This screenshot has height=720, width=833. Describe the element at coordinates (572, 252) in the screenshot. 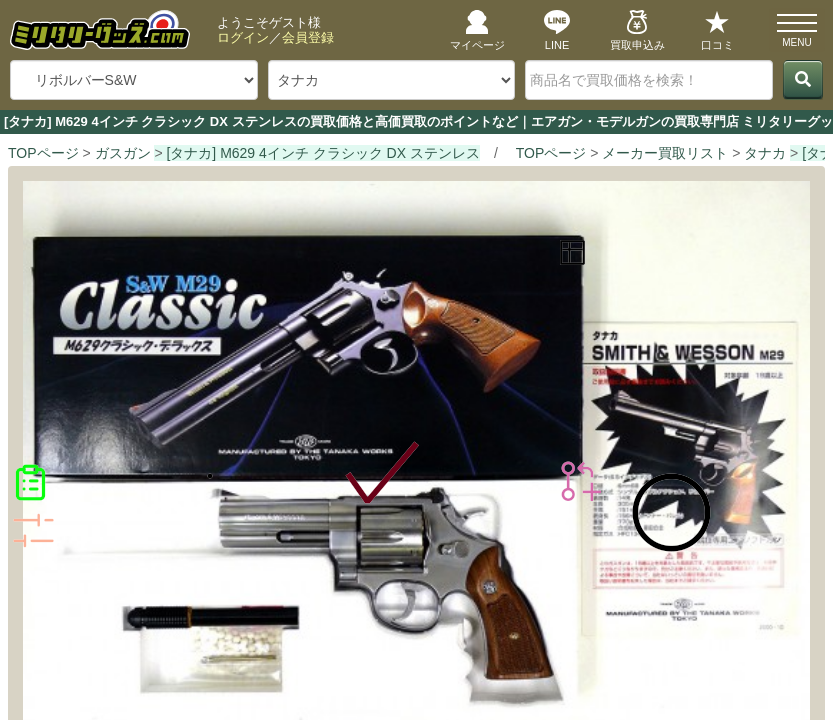

I see `view github project board` at that location.